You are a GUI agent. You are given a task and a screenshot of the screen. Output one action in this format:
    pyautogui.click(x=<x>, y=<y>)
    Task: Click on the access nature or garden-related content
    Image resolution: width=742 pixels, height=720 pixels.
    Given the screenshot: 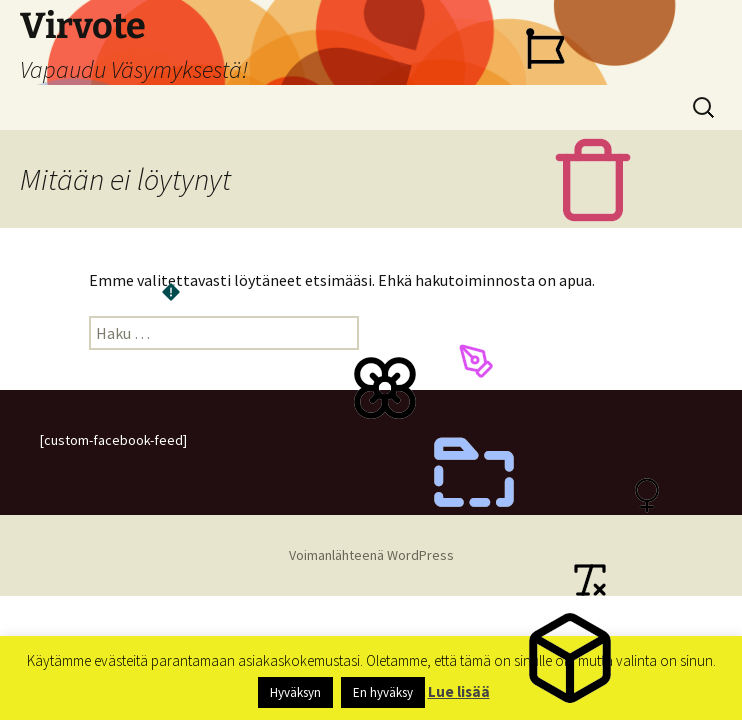 What is the action you would take?
    pyautogui.click(x=385, y=388)
    